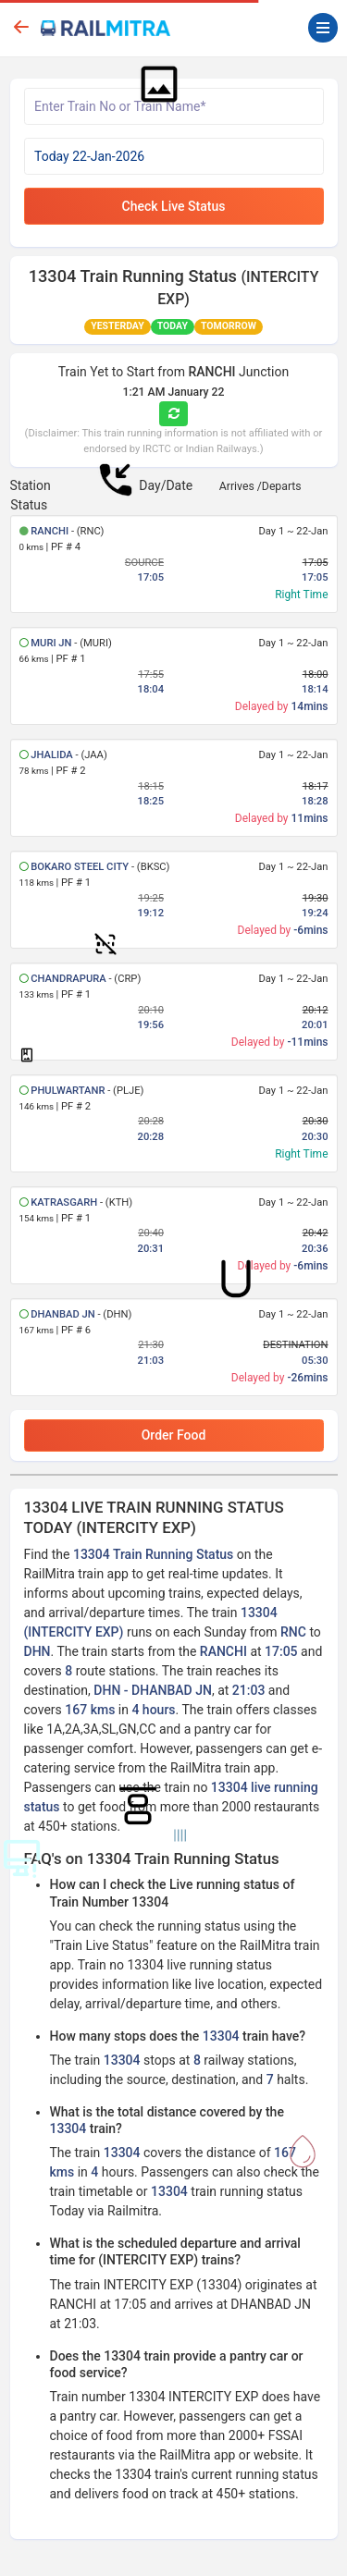 Image resolution: width=347 pixels, height=2576 pixels. I want to click on open photo album, so click(27, 1055).